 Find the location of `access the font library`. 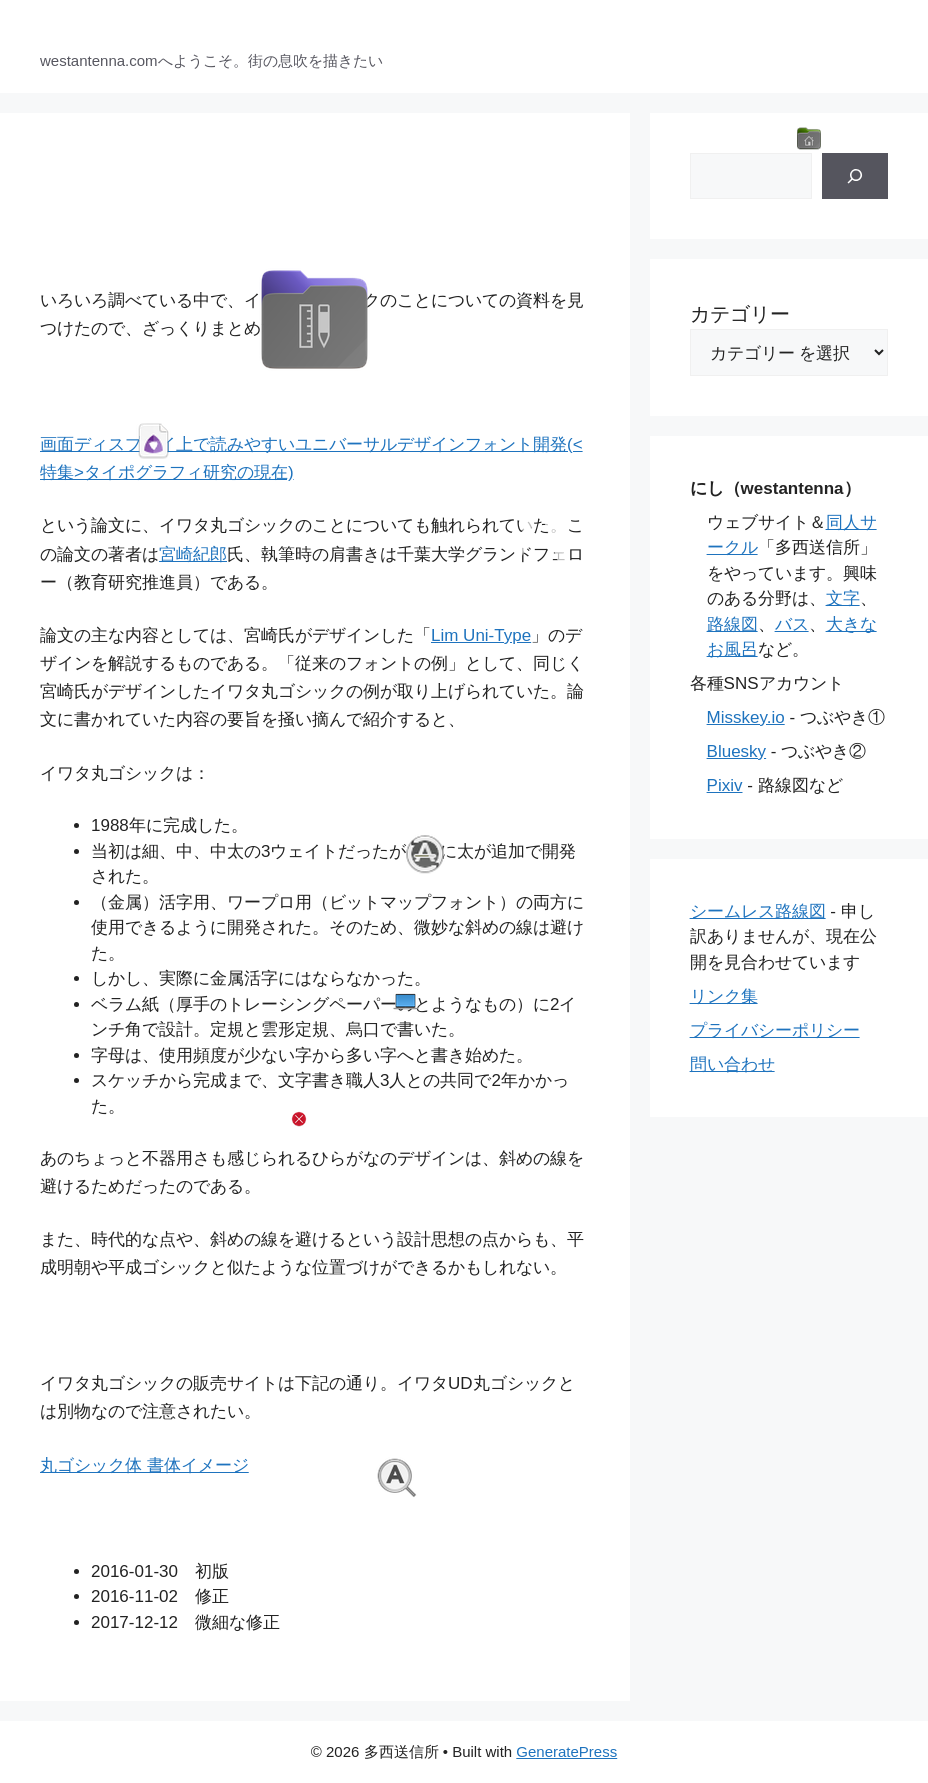

access the font library is located at coordinates (539, 531).